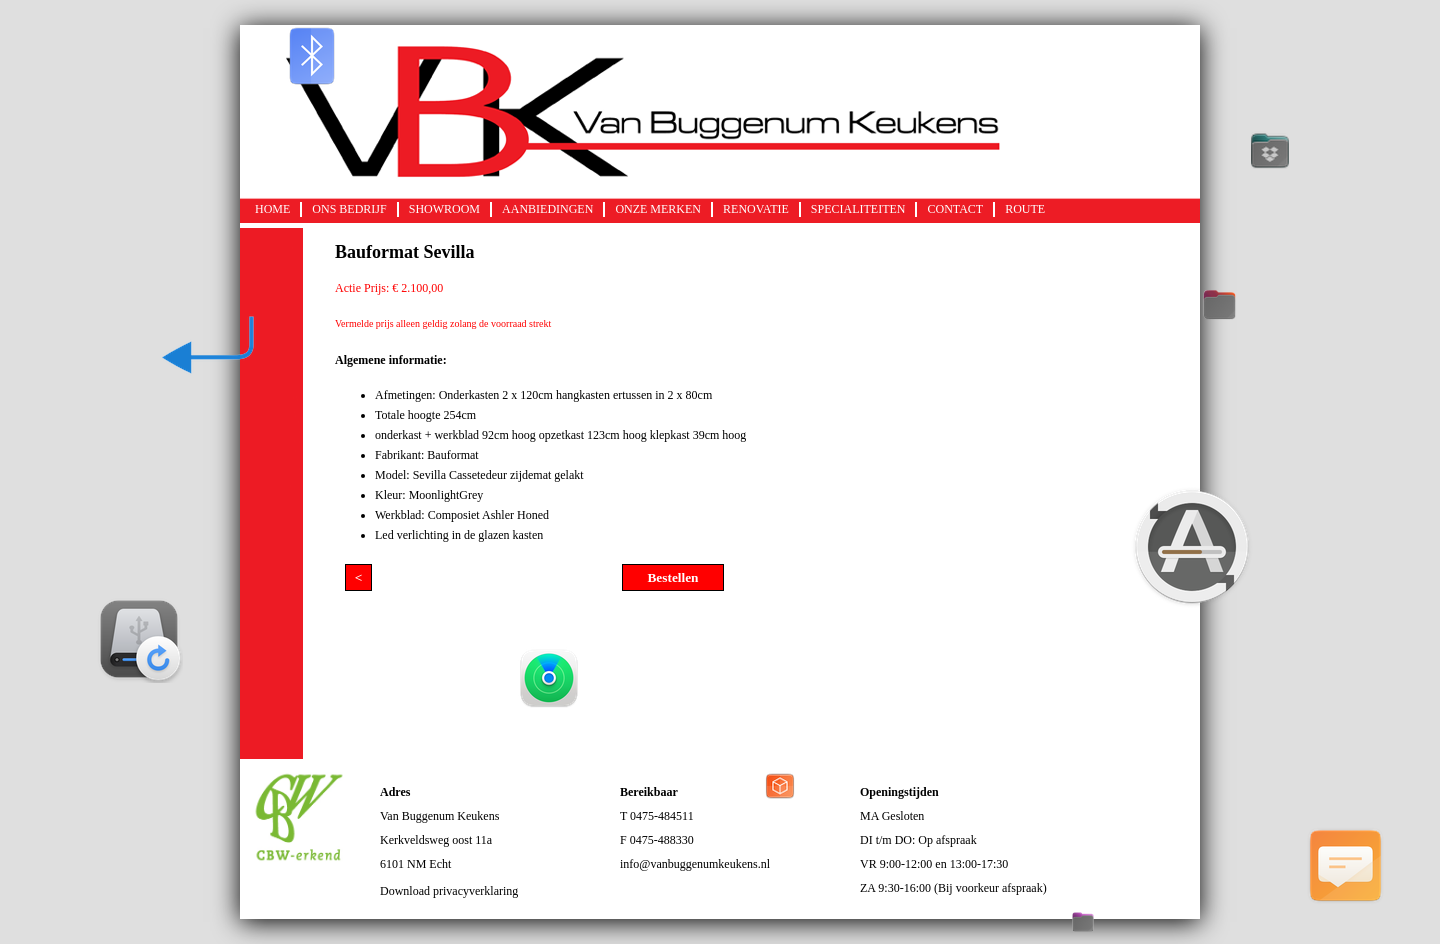 Image resolution: width=1440 pixels, height=944 pixels. I want to click on reply to the sender of this email, so click(206, 344).